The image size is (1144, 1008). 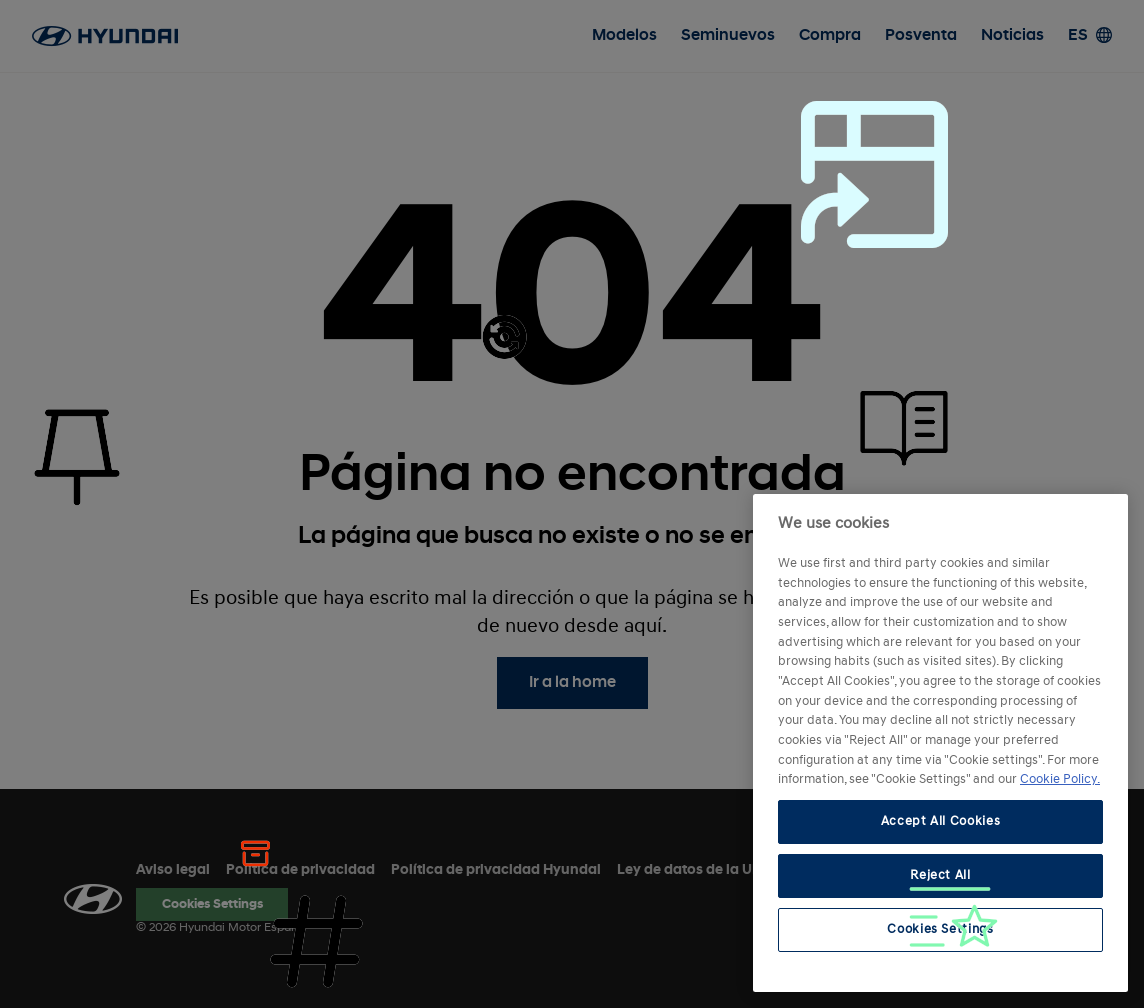 What do you see at coordinates (316, 941) in the screenshot?
I see `view or browse hashtags` at bounding box center [316, 941].